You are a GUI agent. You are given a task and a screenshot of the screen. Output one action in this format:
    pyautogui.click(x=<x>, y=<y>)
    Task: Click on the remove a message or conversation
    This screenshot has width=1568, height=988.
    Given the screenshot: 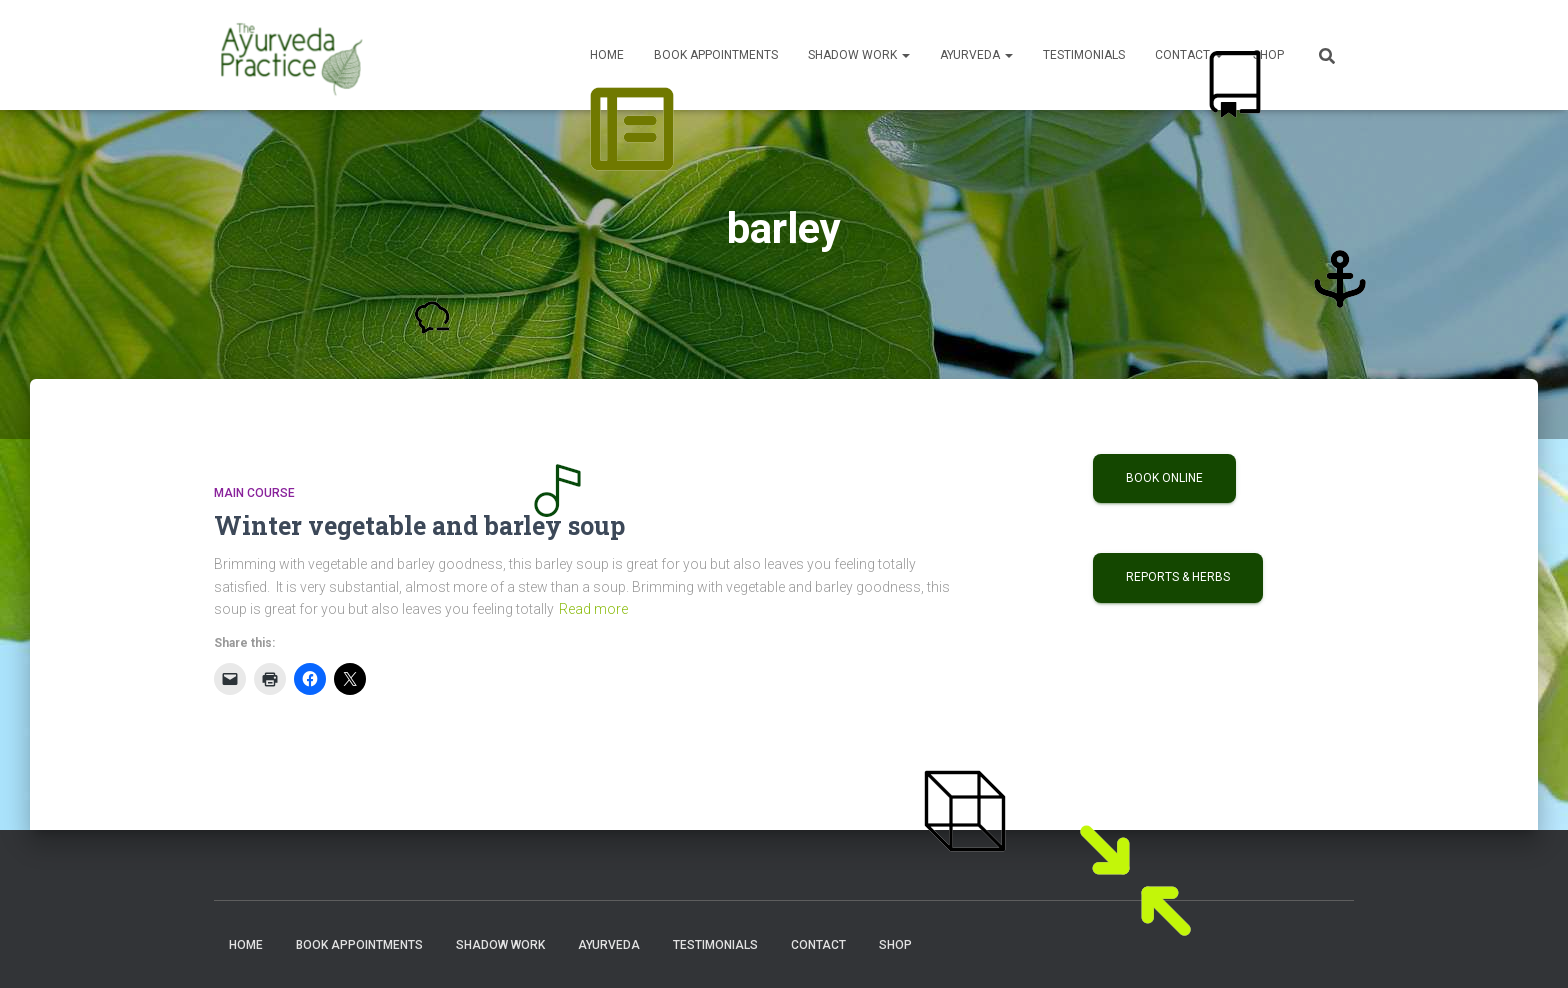 What is the action you would take?
    pyautogui.click(x=431, y=317)
    